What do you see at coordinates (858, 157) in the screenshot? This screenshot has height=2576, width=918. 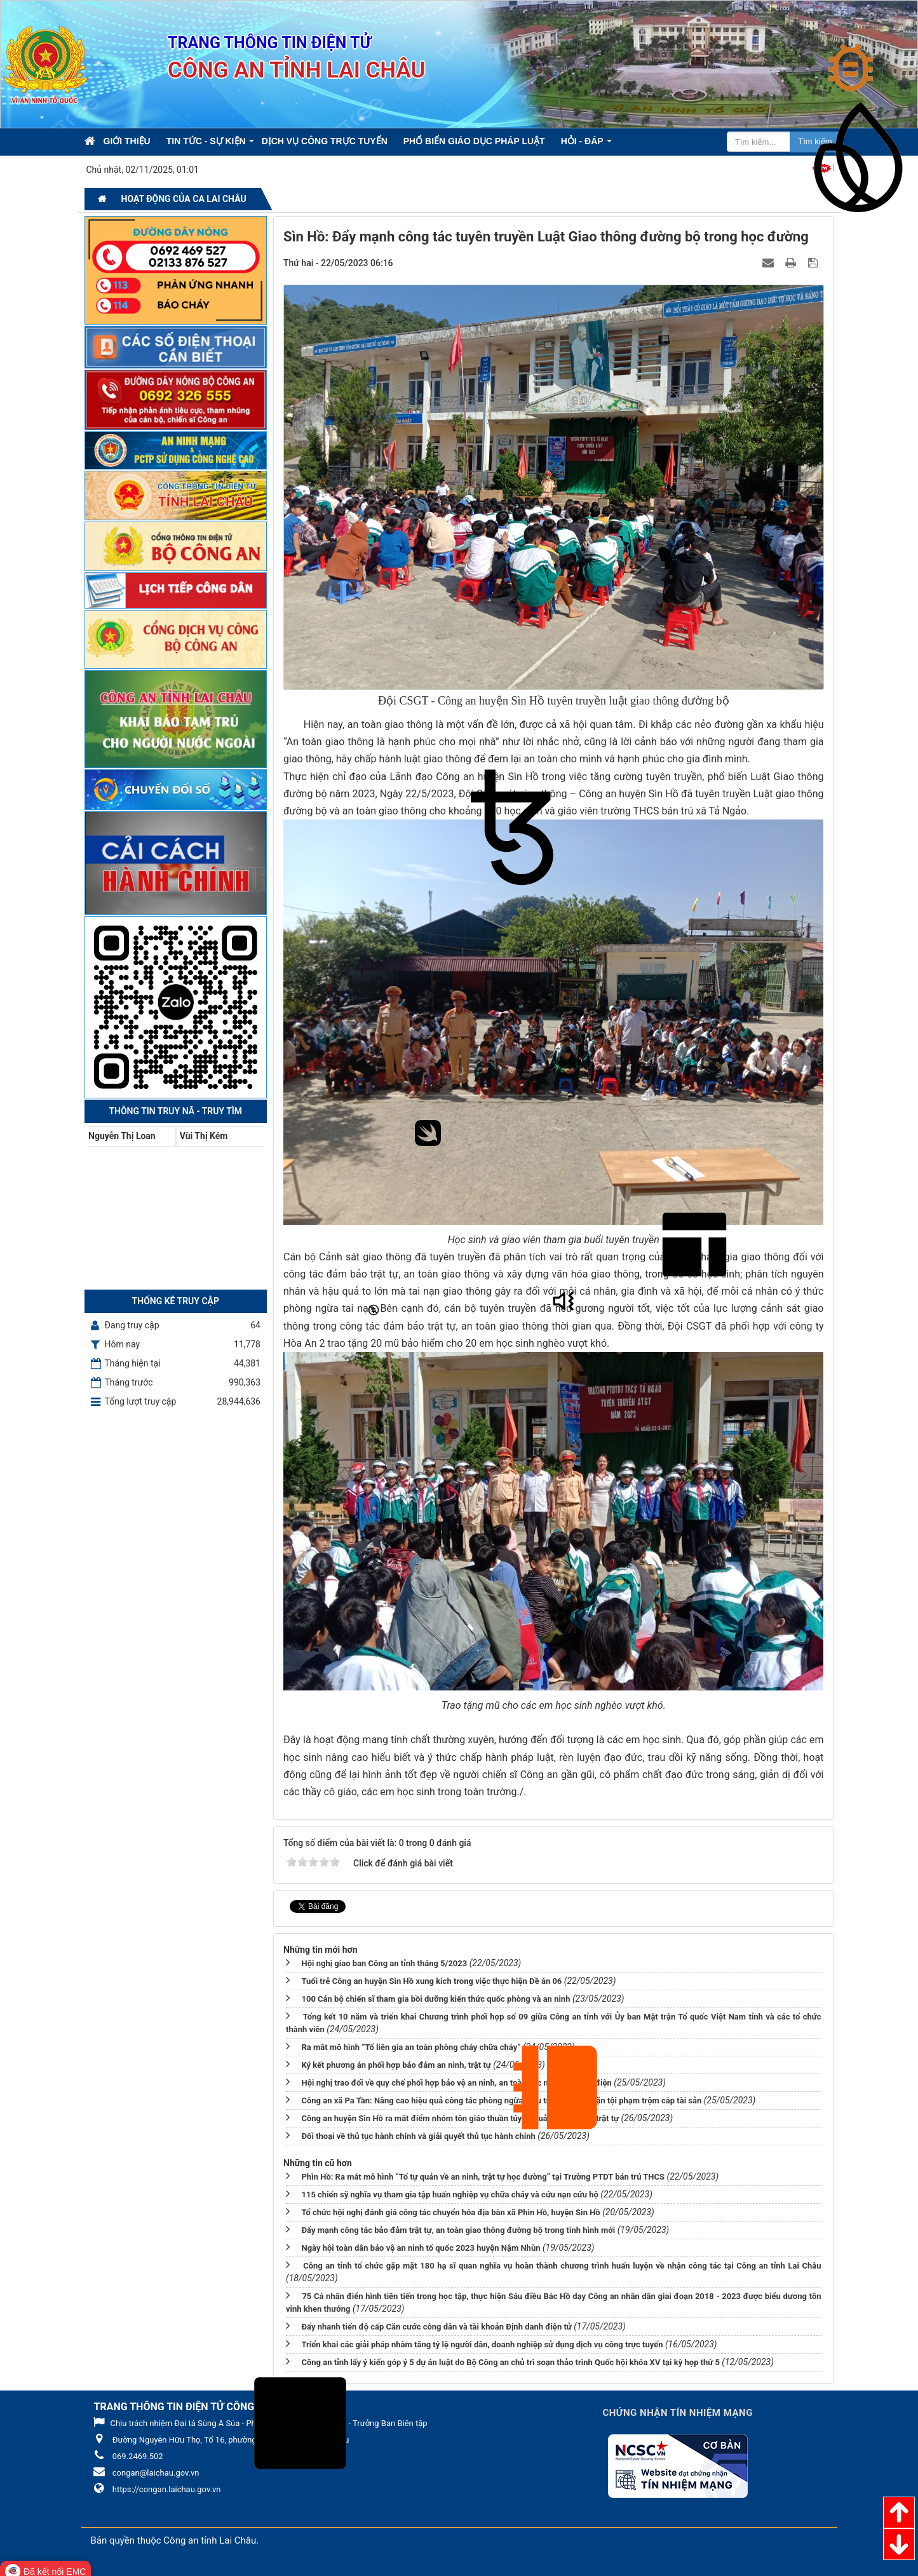 I see `access Firebase console or services` at bounding box center [858, 157].